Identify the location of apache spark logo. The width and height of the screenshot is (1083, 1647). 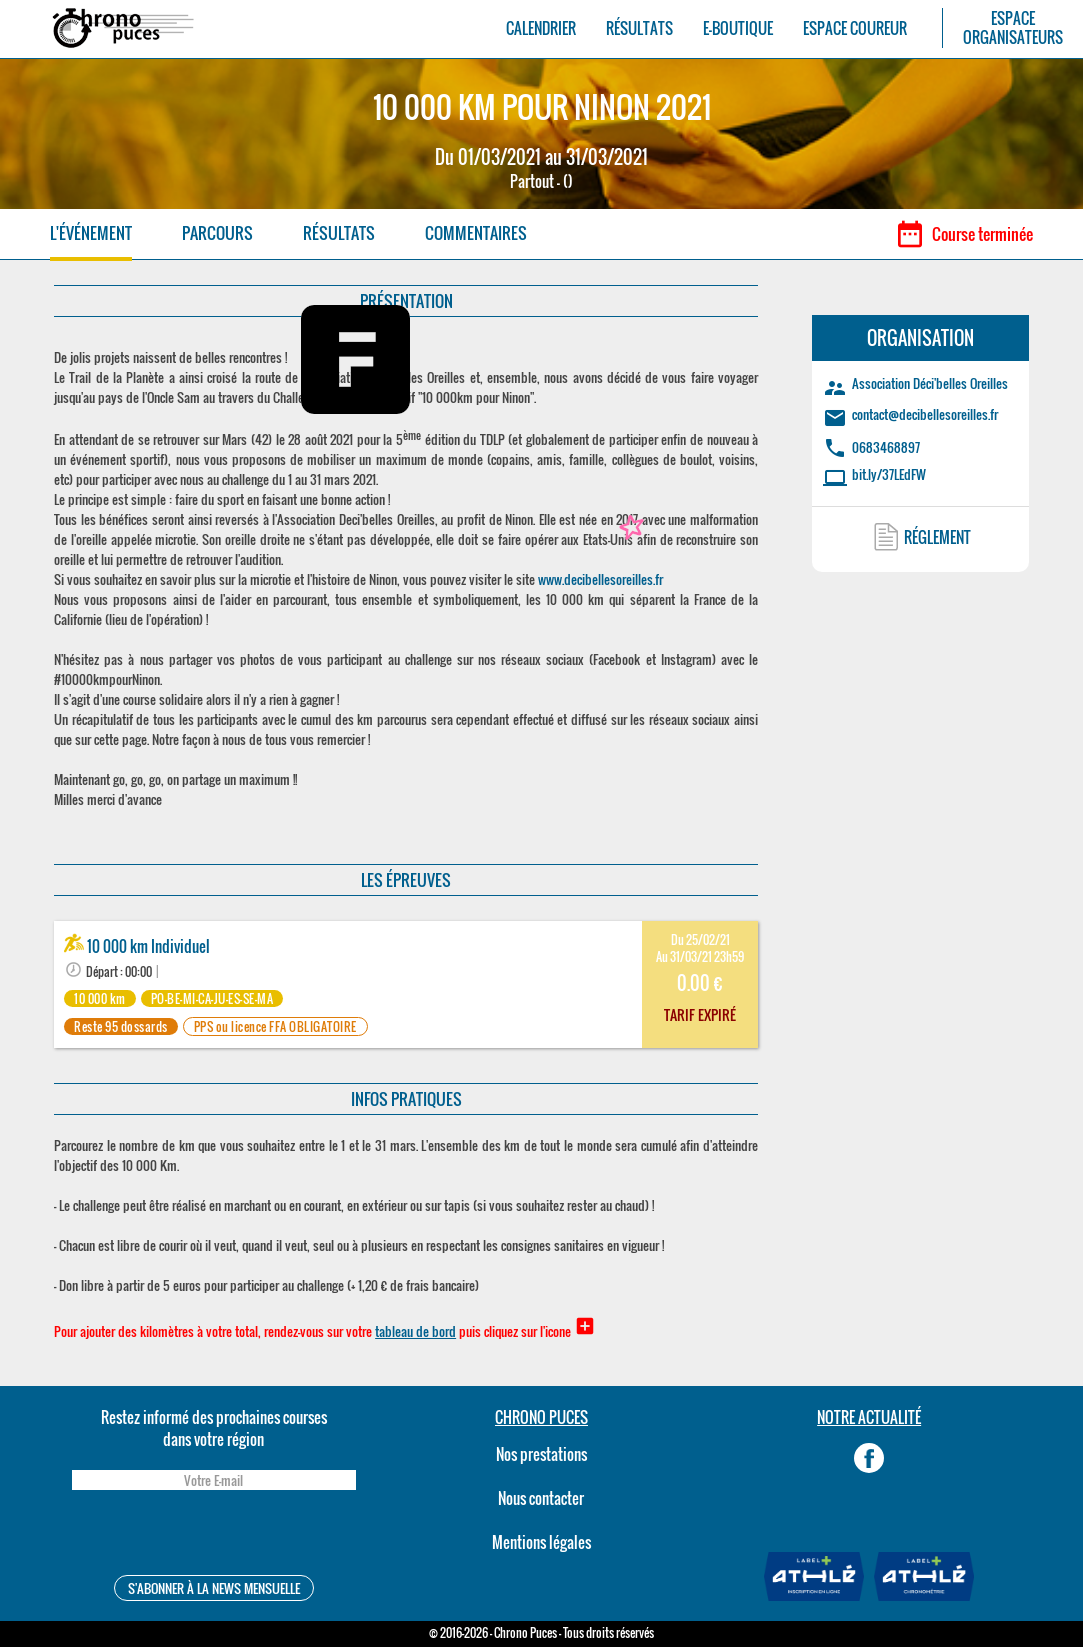
(631, 527).